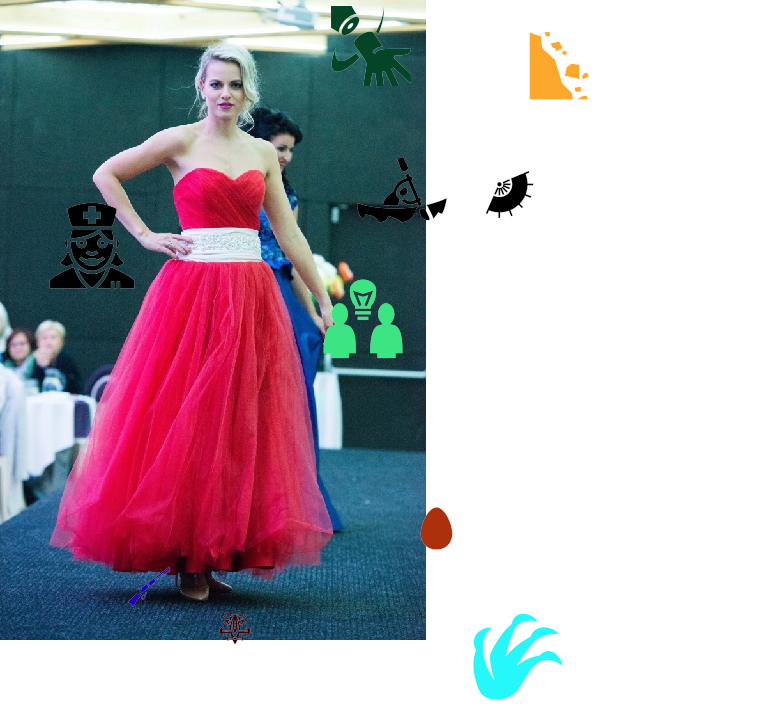 This screenshot has width=768, height=720. I want to click on access kayaking or canoeing activities, so click(402, 193).